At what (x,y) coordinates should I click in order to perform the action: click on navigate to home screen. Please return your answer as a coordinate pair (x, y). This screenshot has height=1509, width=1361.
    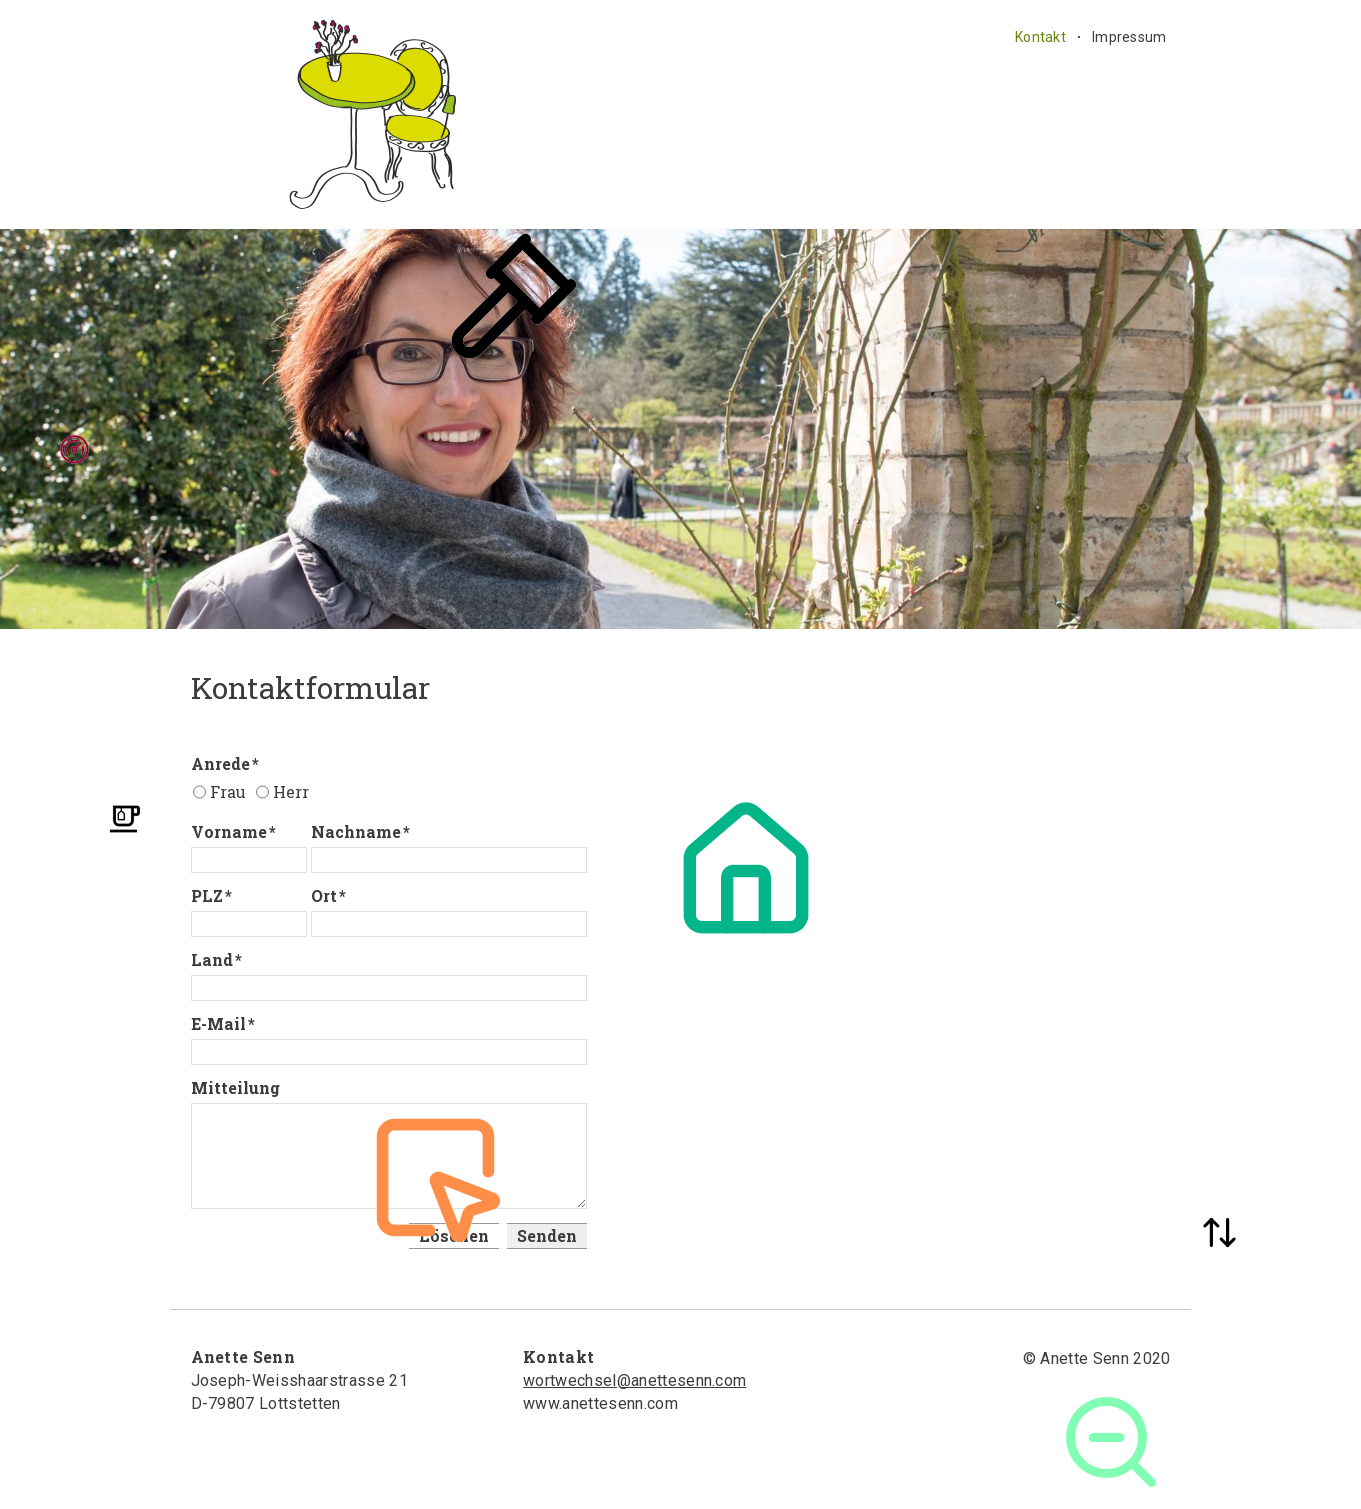
    Looking at the image, I should click on (746, 871).